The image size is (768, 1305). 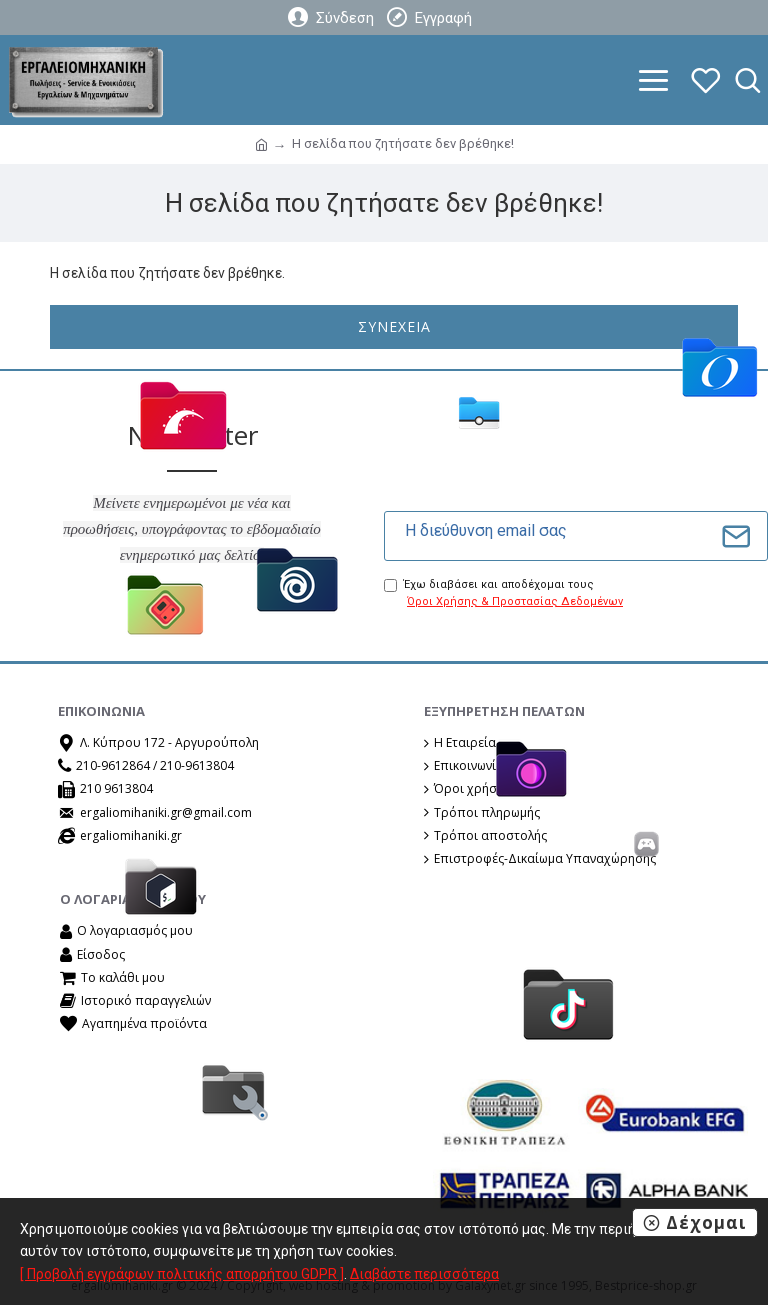 What do you see at coordinates (719, 369) in the screenshot?
I see `open the IObit application folder` at bounding box center [719, 369].